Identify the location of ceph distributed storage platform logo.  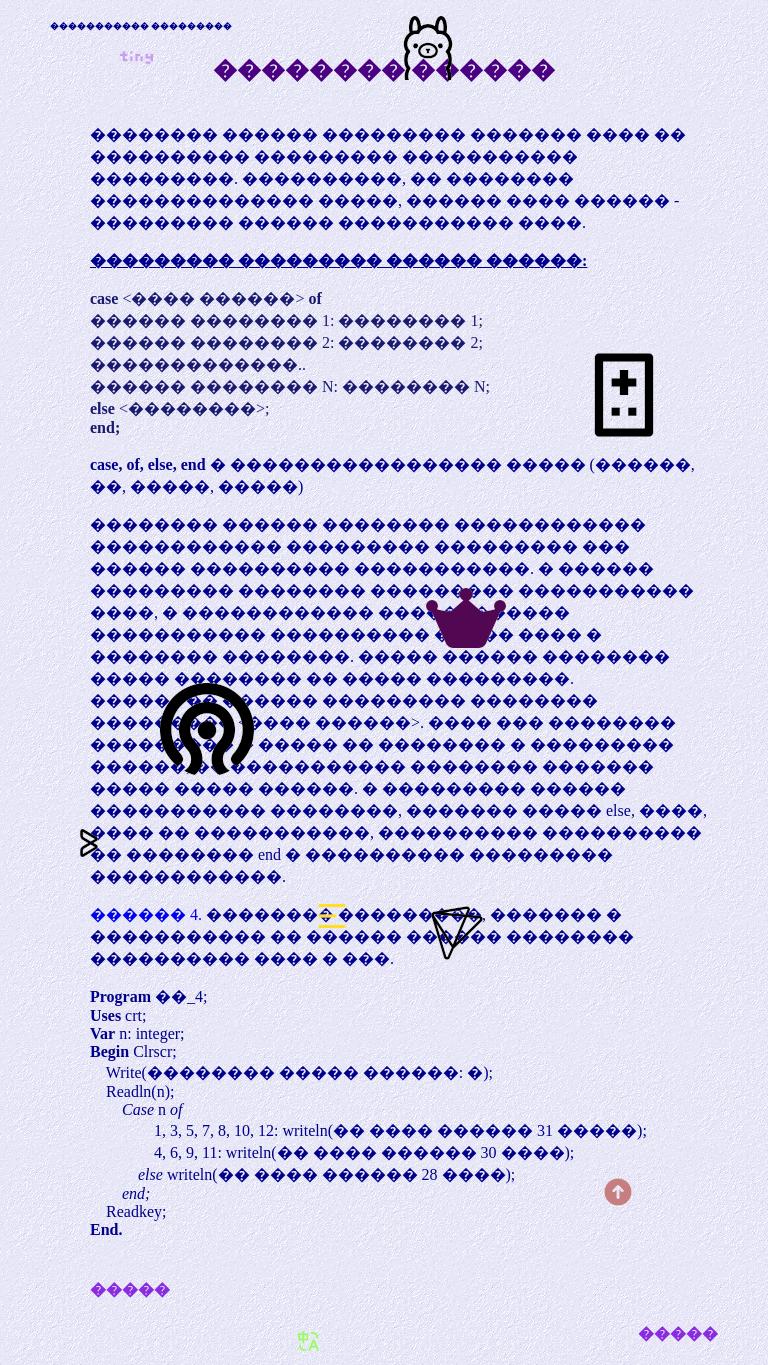
(207, 729).